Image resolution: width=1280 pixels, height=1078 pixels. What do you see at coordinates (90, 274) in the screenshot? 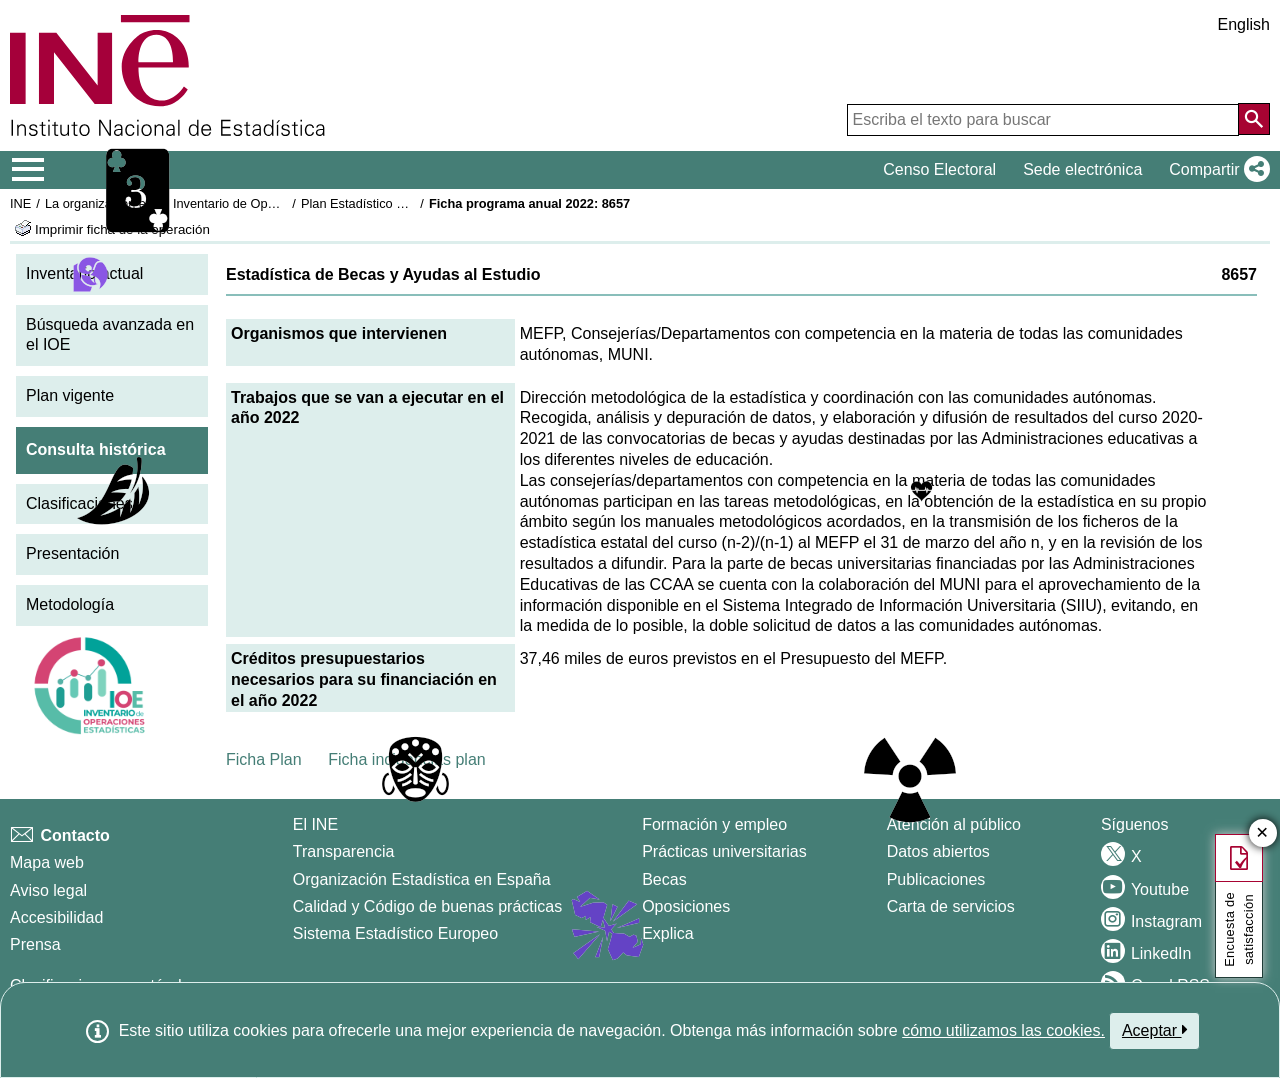
I see `select parrot as your avatar or character` at bounding box center [90, 274].